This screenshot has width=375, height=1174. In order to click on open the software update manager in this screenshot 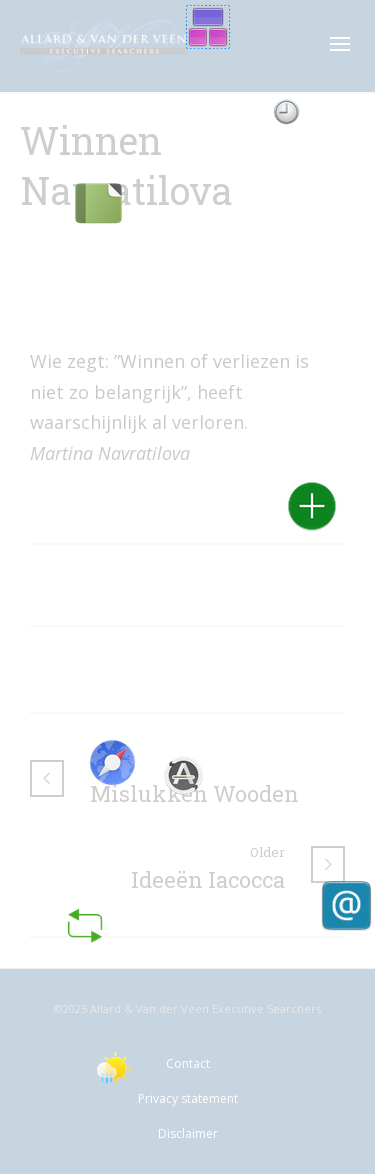, I will do `click(183, 775)`.